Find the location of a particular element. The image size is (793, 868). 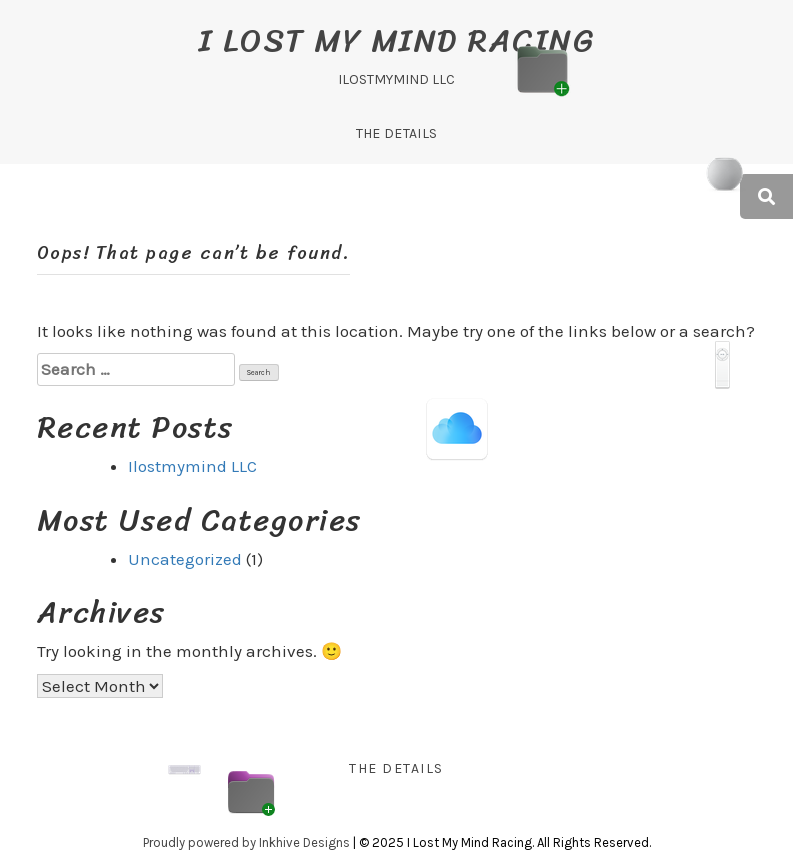

connect a bluetooth keyboard is located at coordinates (184, 769).